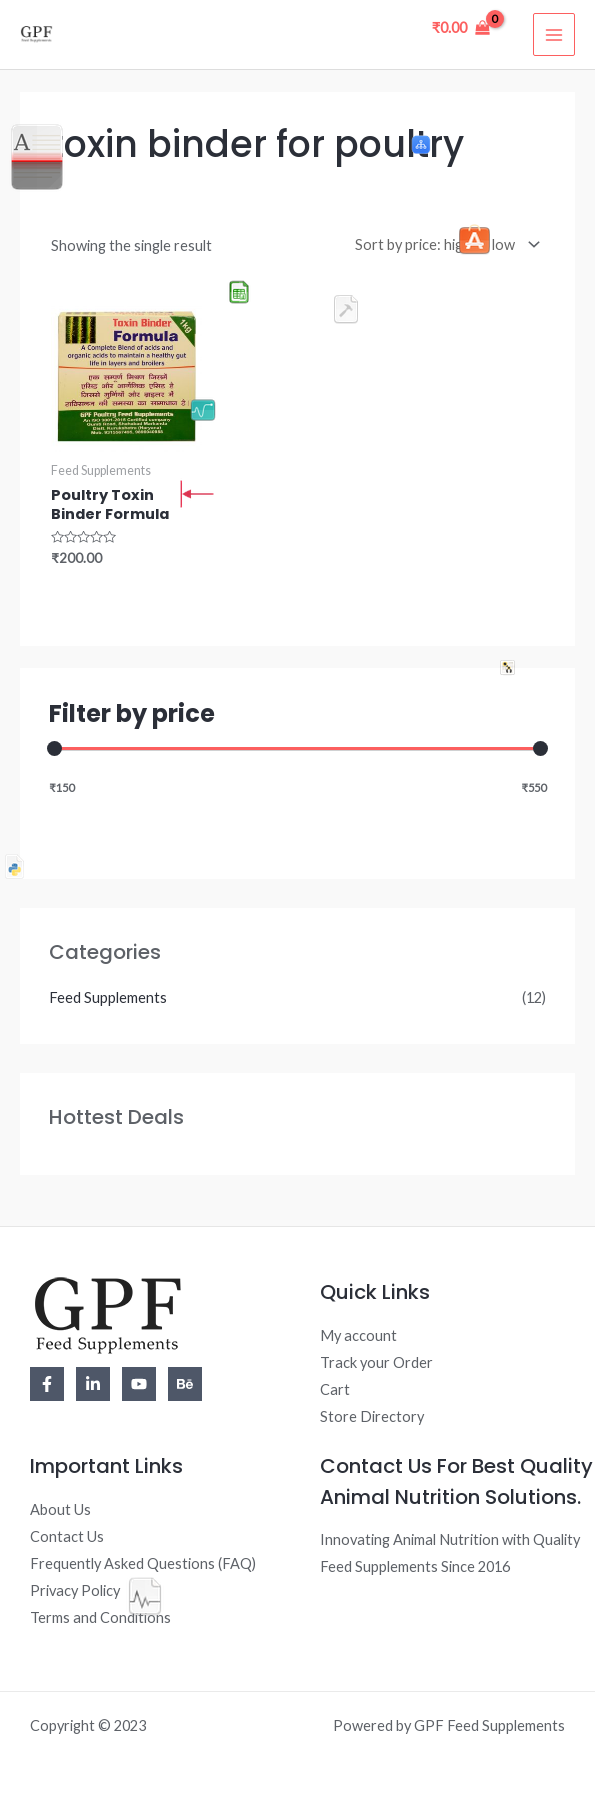  Describe the element at coordinates (239, 292) in the screenshot. I see `a libreoffice calc spreadsheet file` at that location.